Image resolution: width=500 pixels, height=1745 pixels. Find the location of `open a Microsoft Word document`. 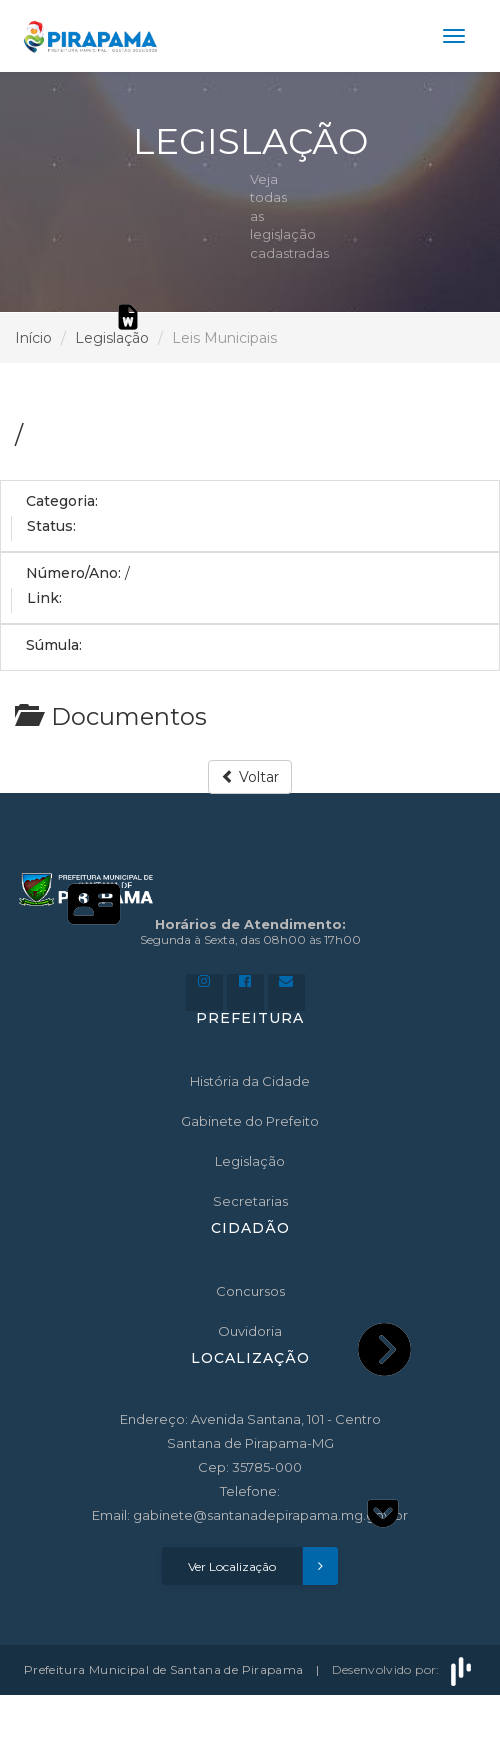

open a Microsoft Word document is located at coordinates (128, 317).